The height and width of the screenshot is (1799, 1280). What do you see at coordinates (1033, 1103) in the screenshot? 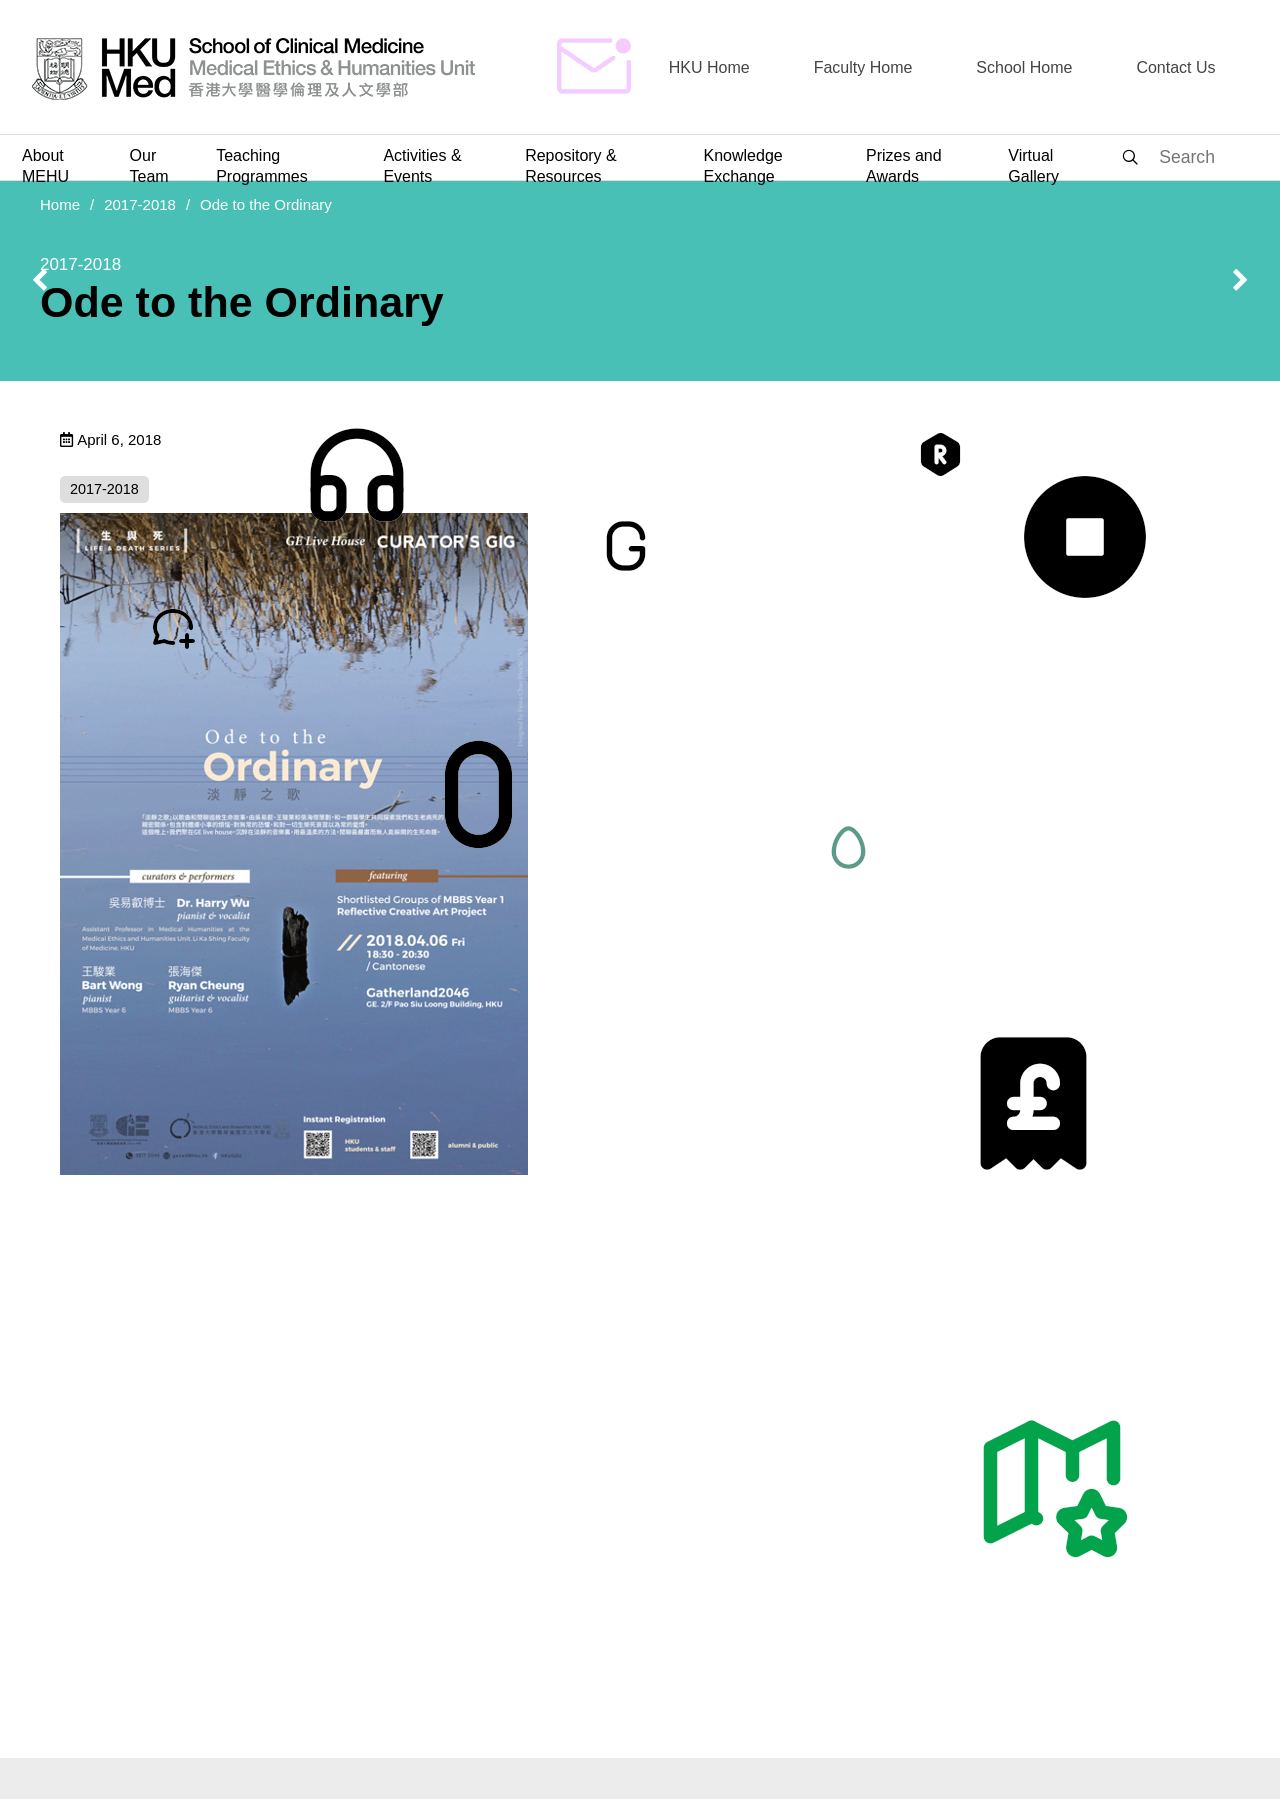
I see `view receipt or transaction in British pounds` at bounding box center [1033, 1103].